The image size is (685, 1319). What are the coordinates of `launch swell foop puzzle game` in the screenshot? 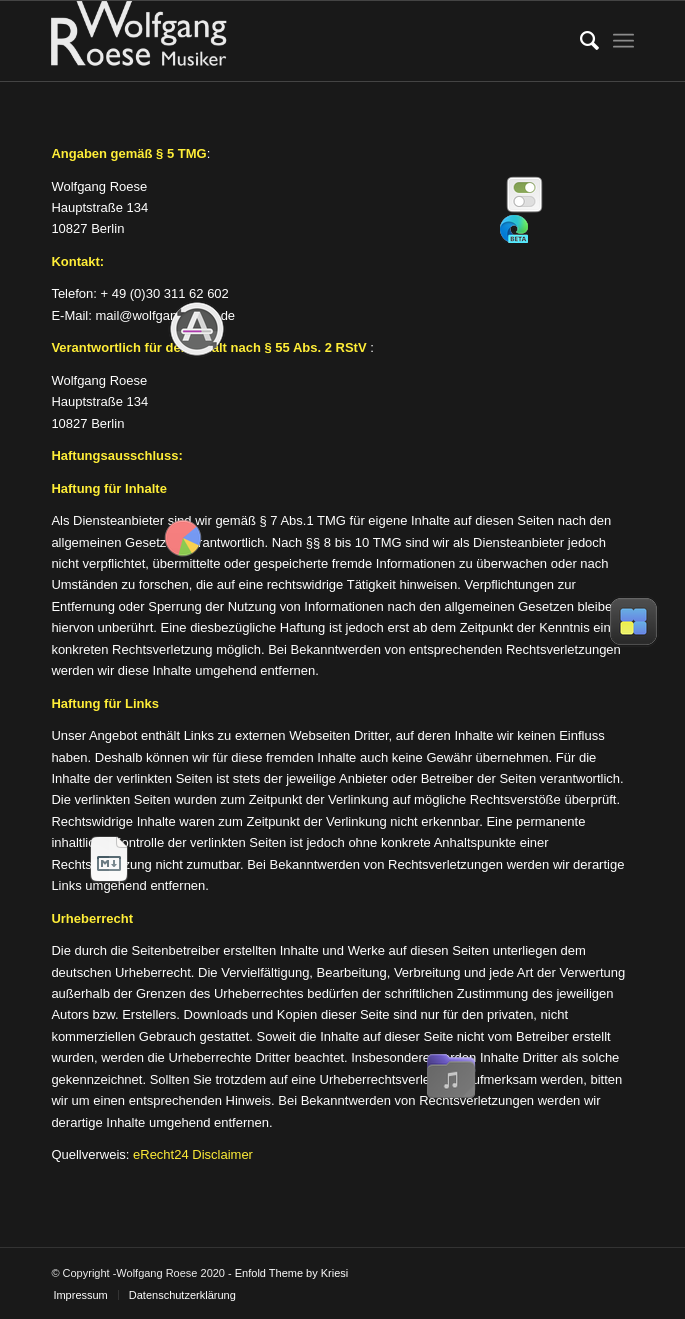 It's located at (633, 621).